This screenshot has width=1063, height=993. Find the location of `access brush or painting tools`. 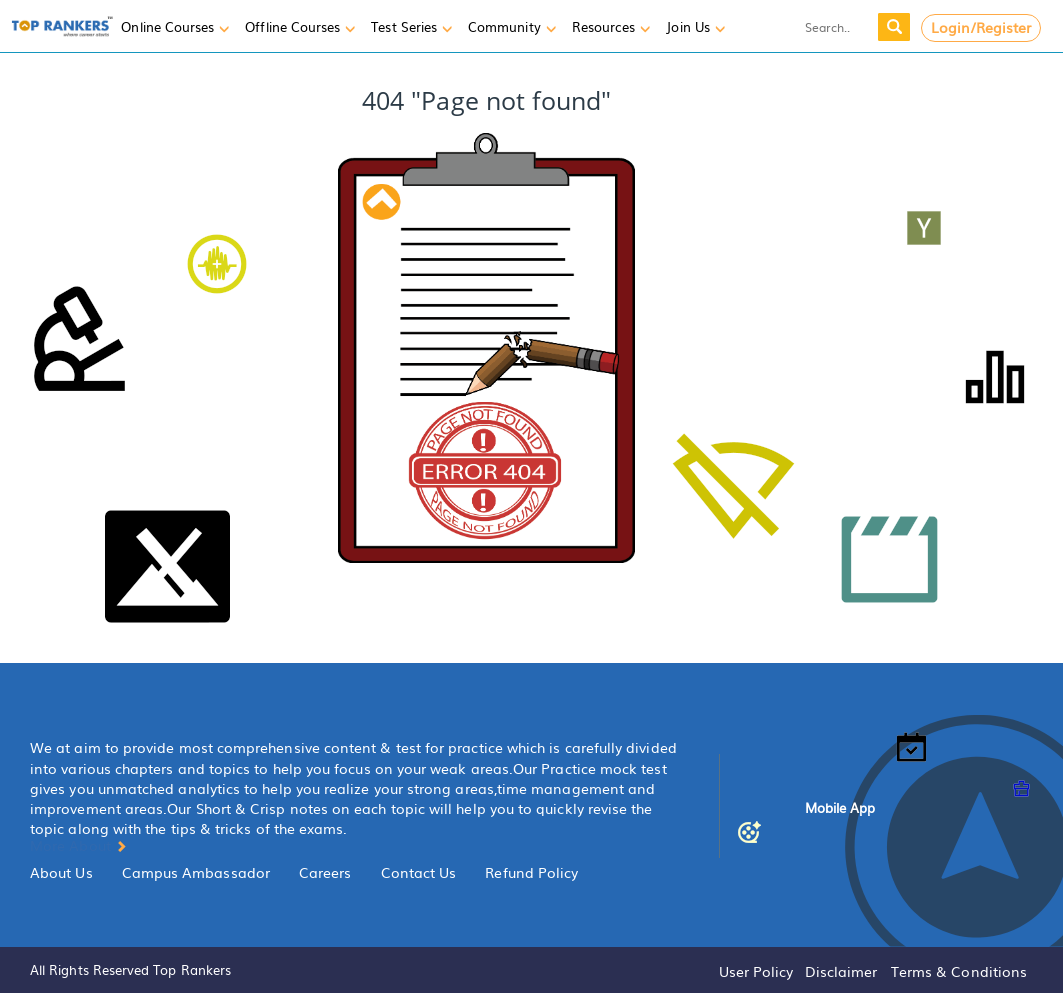

access brush or painting tools is located at coordinates (1021, 788).